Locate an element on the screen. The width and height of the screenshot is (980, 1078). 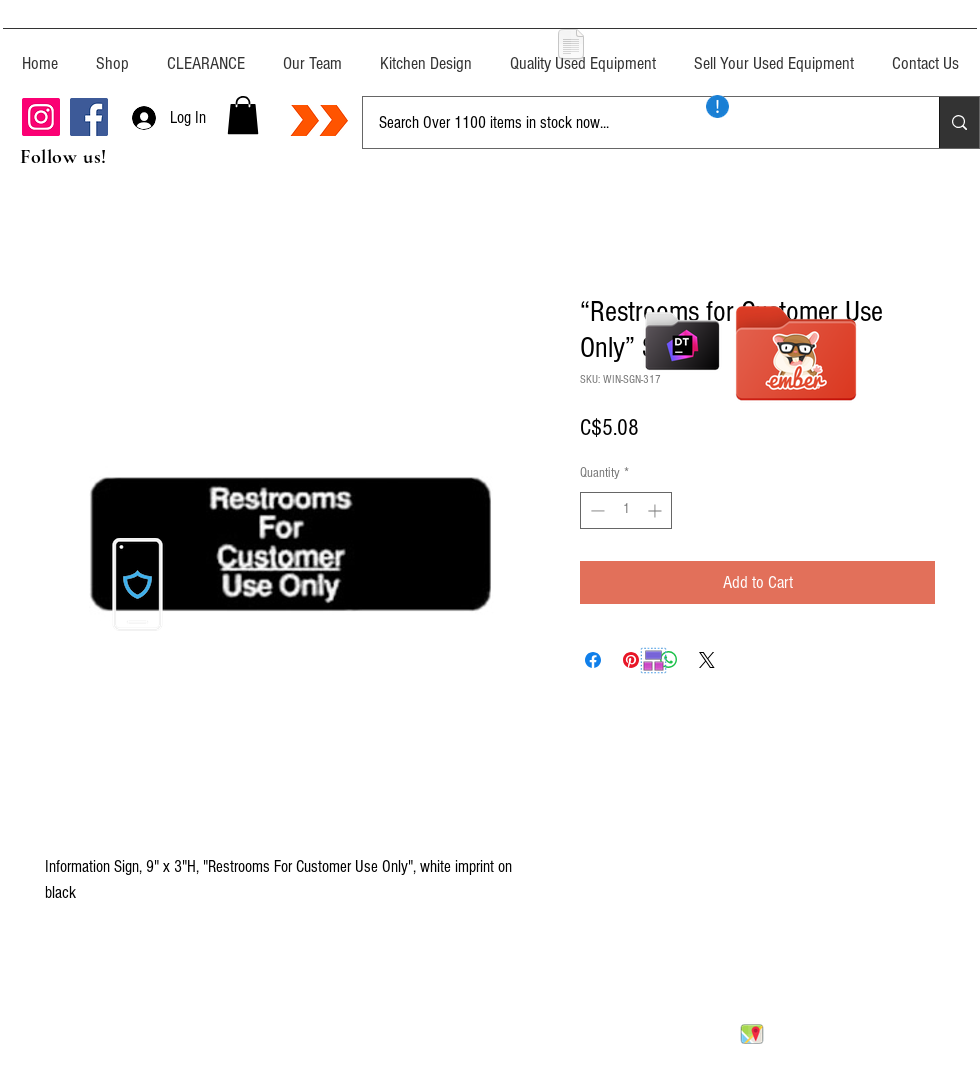
mark email as important is located at coordinates (717, 106).